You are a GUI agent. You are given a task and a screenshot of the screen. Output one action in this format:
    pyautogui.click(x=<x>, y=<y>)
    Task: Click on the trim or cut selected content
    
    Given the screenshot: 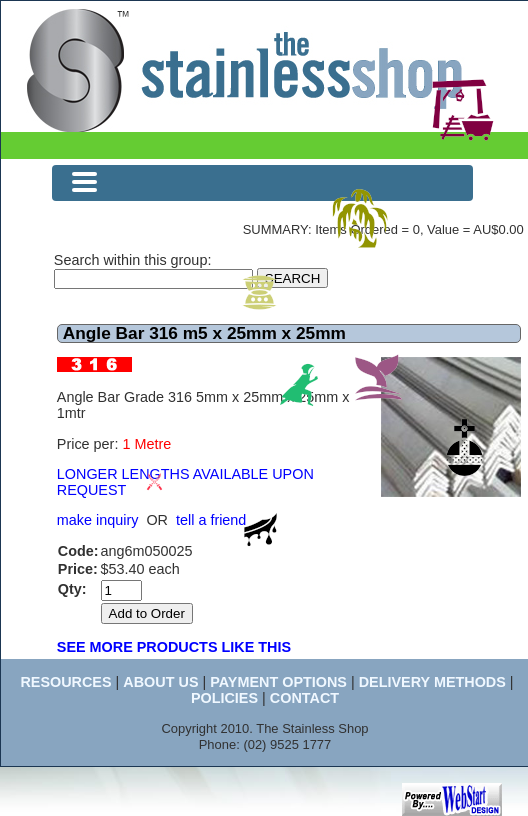 What is the action you would take?
    pyautogui.click(x=154, y=481)
    